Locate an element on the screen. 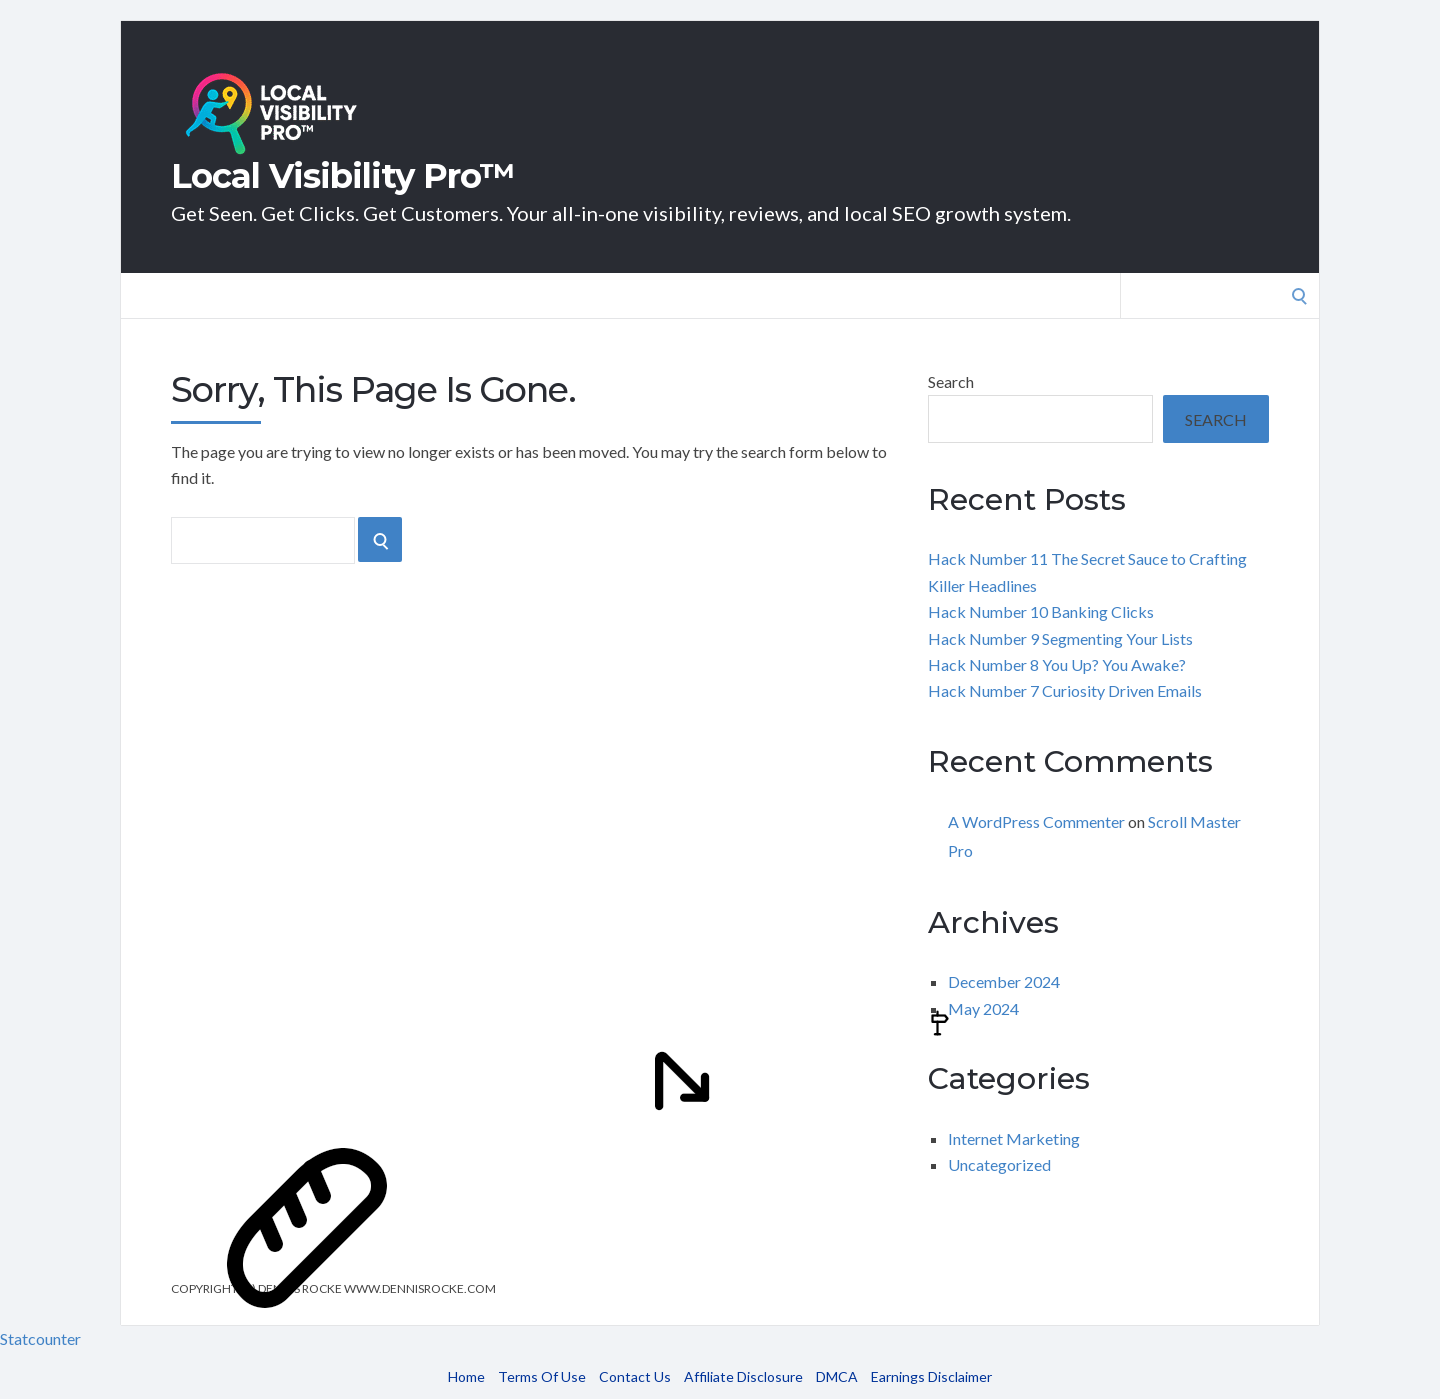 The width and height of the screenshot is (1440, 1399). browse bakery or bread products is located at coordinates (307, 1228).